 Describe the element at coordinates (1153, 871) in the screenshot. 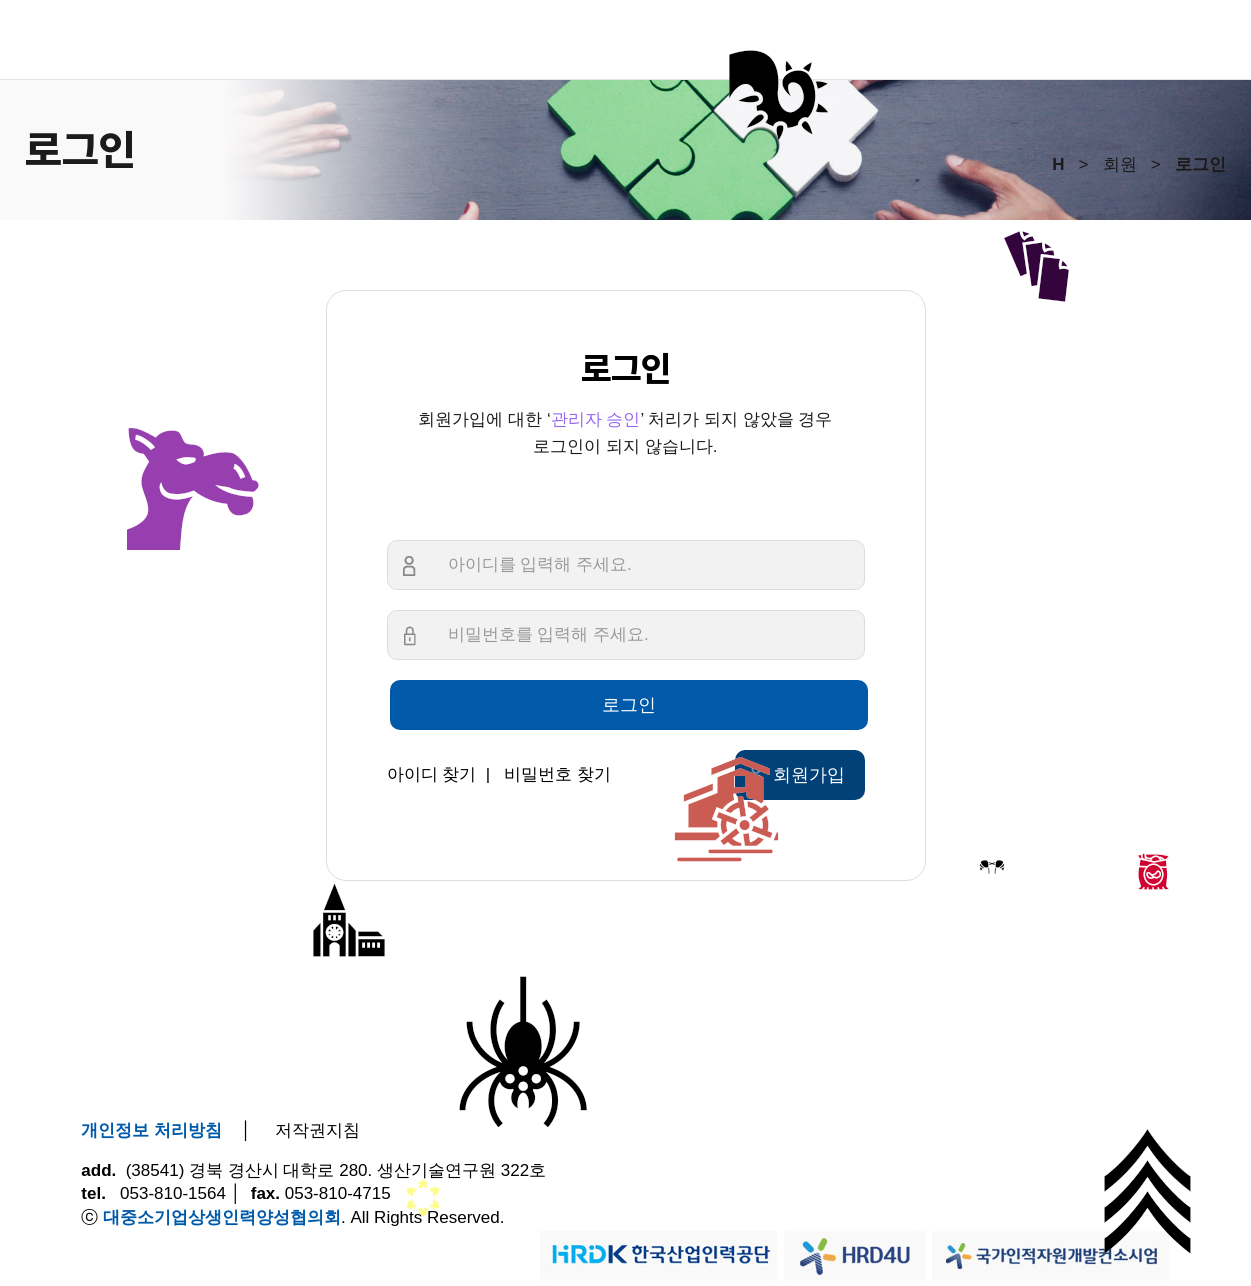

I see `snack or food item in a game inventory` at that location.